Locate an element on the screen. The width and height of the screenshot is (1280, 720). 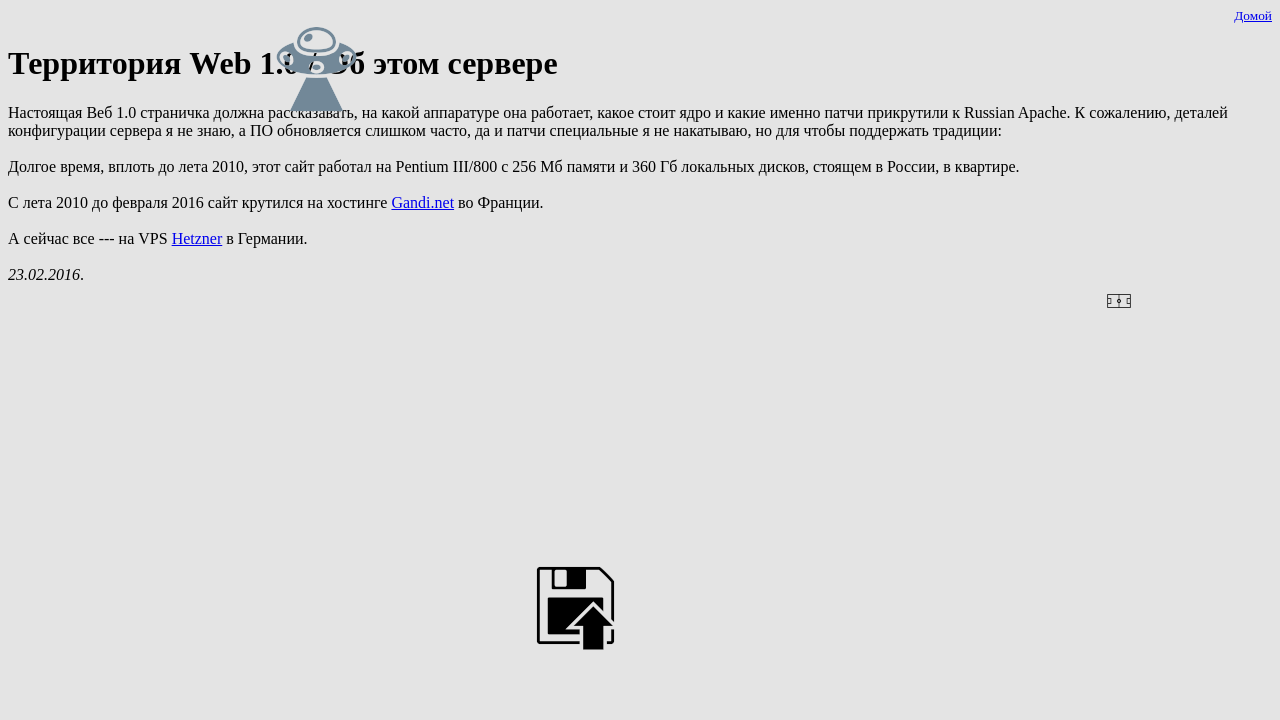
view soccer field or pitch layout is located at coordinates (1119, 301).